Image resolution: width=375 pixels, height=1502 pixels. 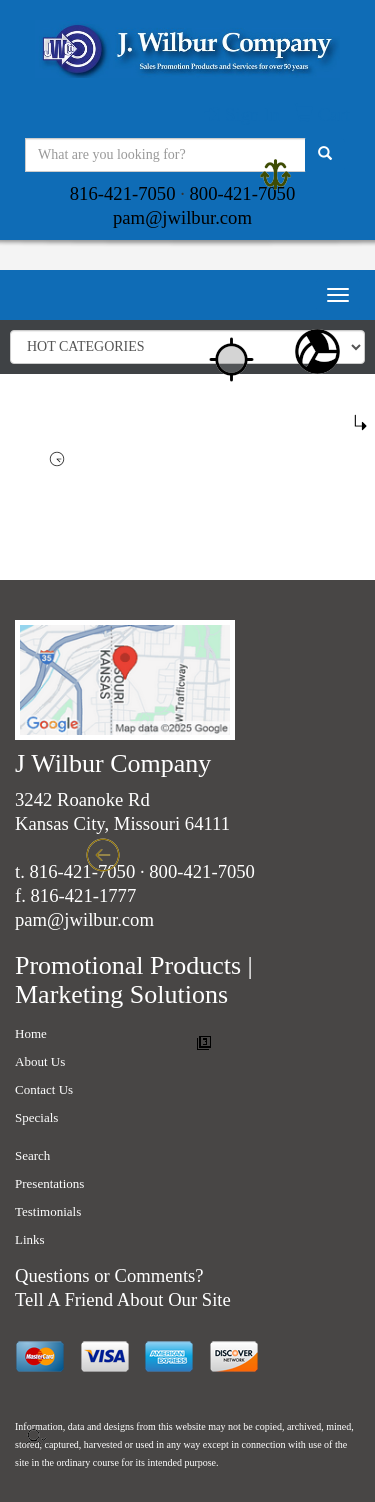 I want to click on verify or approve a user account, so click(x=35, y=1437).